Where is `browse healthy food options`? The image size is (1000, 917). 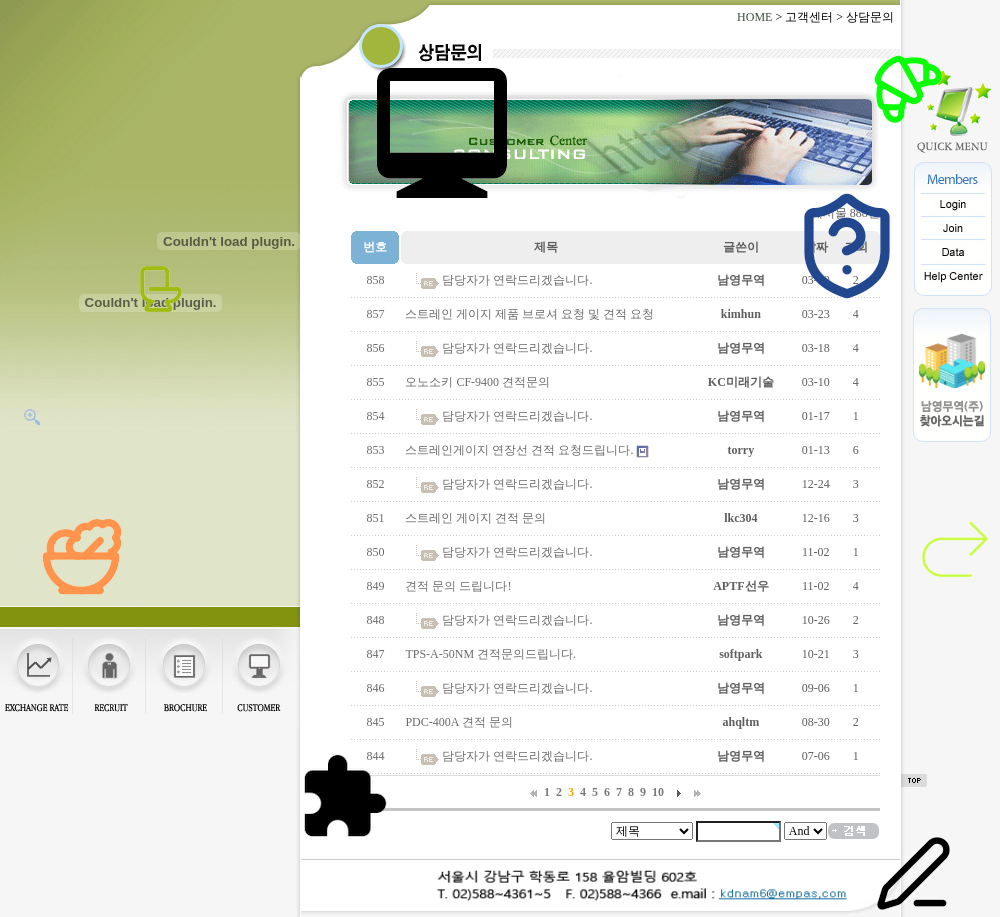 browse healthy food options is located at coordinates (81, 556).